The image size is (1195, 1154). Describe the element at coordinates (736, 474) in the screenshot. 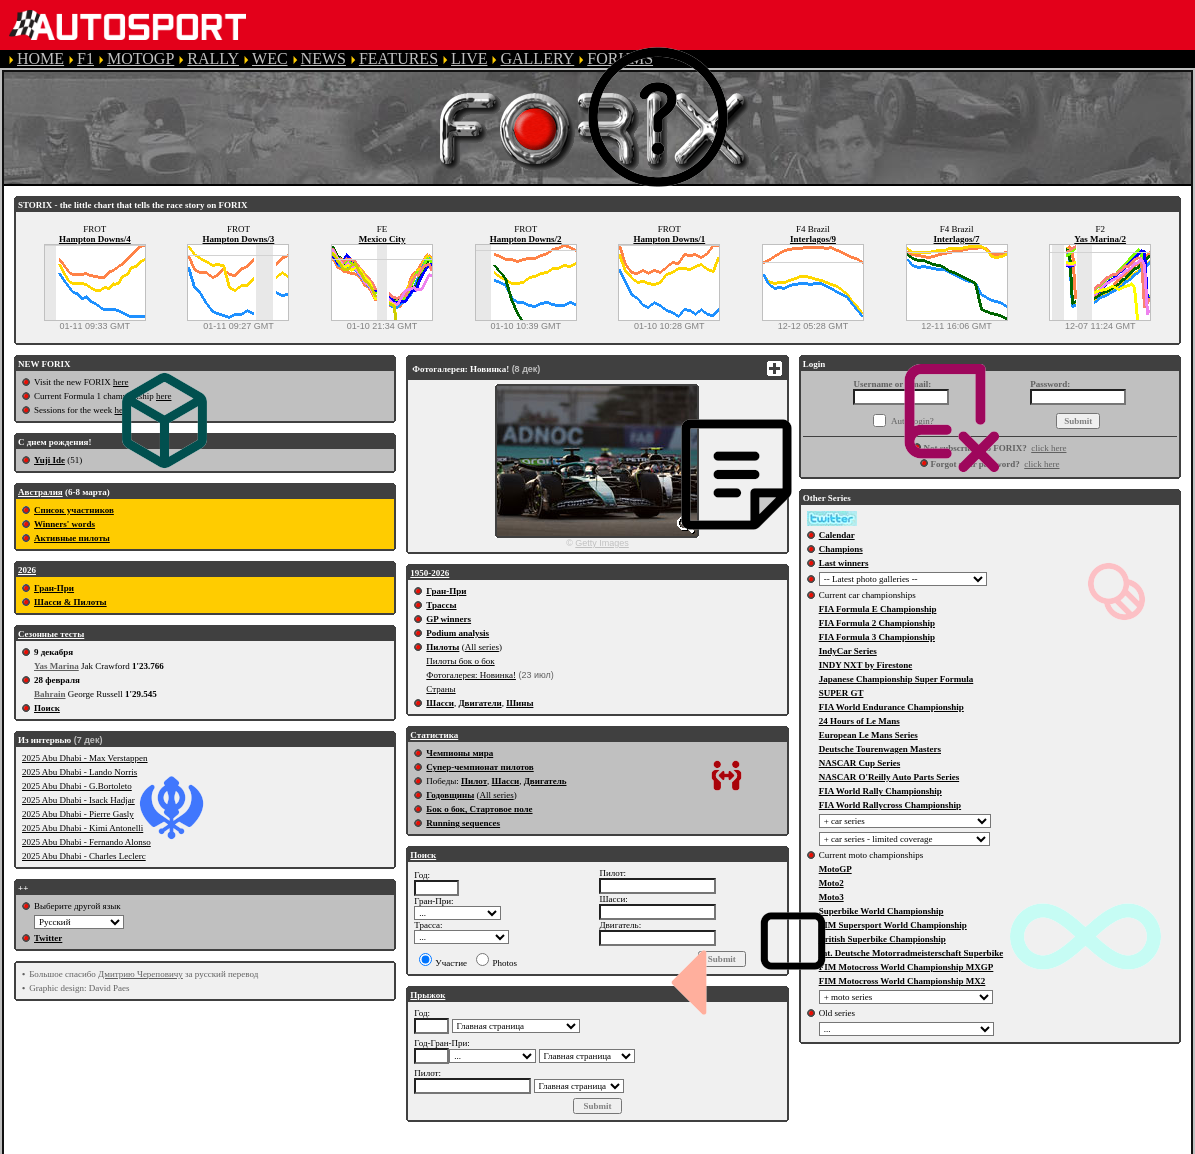

I see `create a new note` at that location.